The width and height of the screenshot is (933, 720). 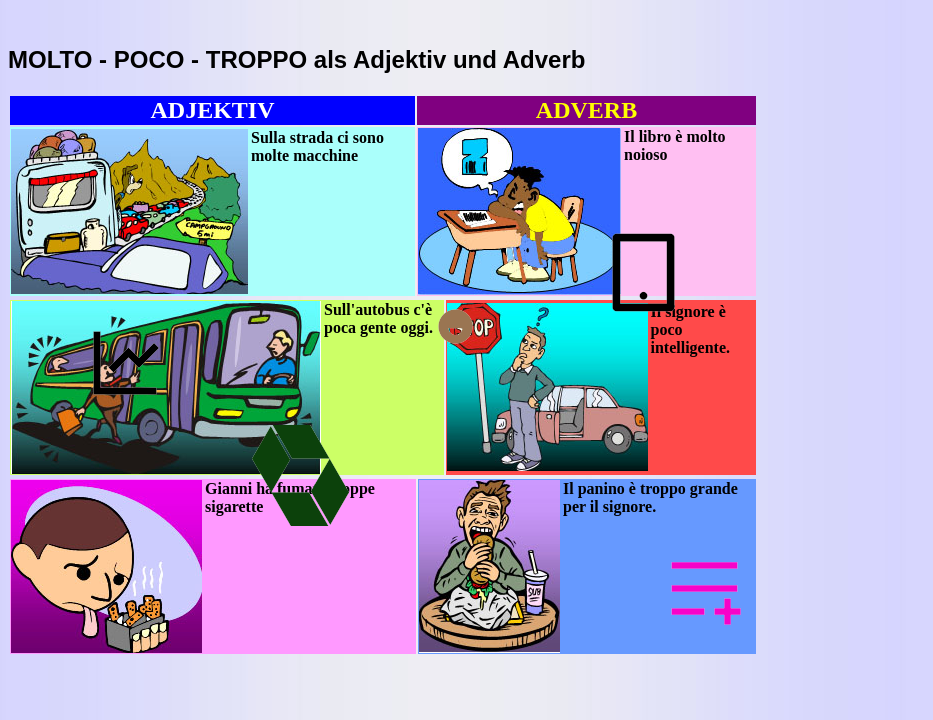 I want to click on add a new item to playlist, so click(x=704, y=588).